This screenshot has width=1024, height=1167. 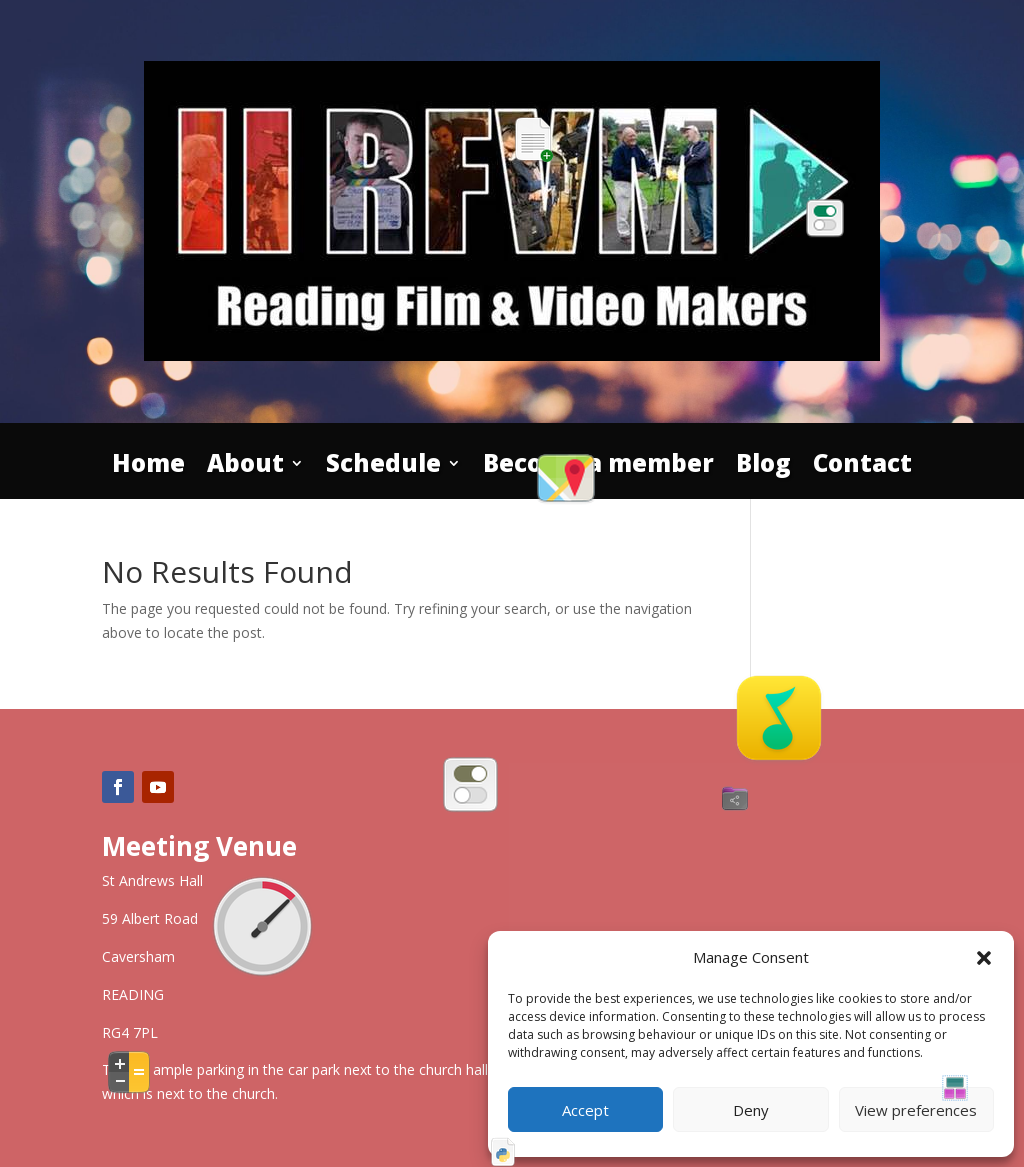 I want to click on open the calculator app, so click(x=129, y=1072).